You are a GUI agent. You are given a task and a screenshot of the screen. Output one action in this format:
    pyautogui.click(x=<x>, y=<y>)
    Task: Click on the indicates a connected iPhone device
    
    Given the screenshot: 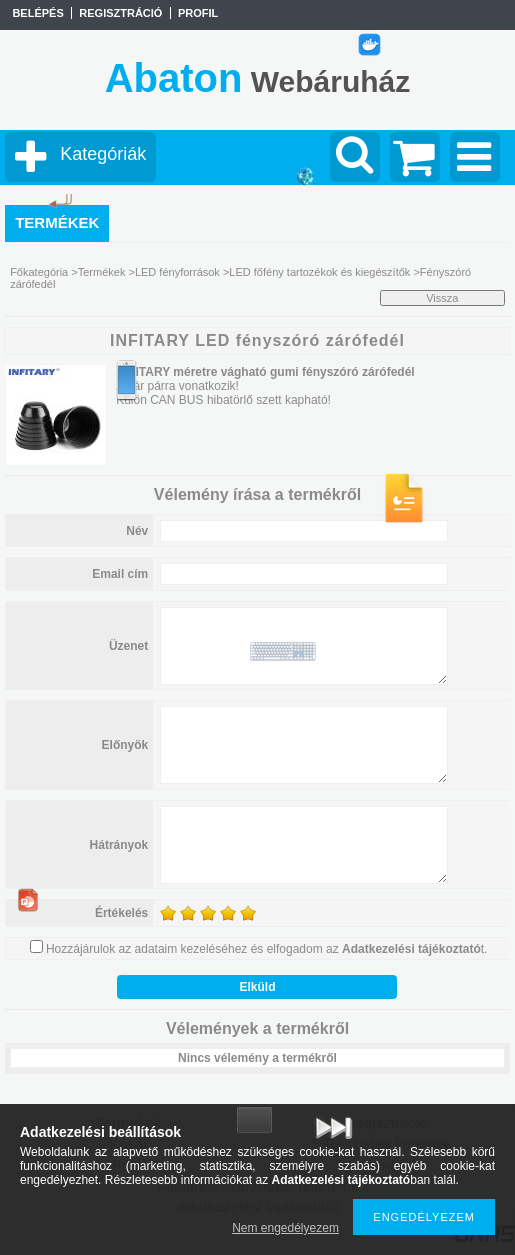 What is the action you would take?
    pyautogui.click(x=126, y=380)
    